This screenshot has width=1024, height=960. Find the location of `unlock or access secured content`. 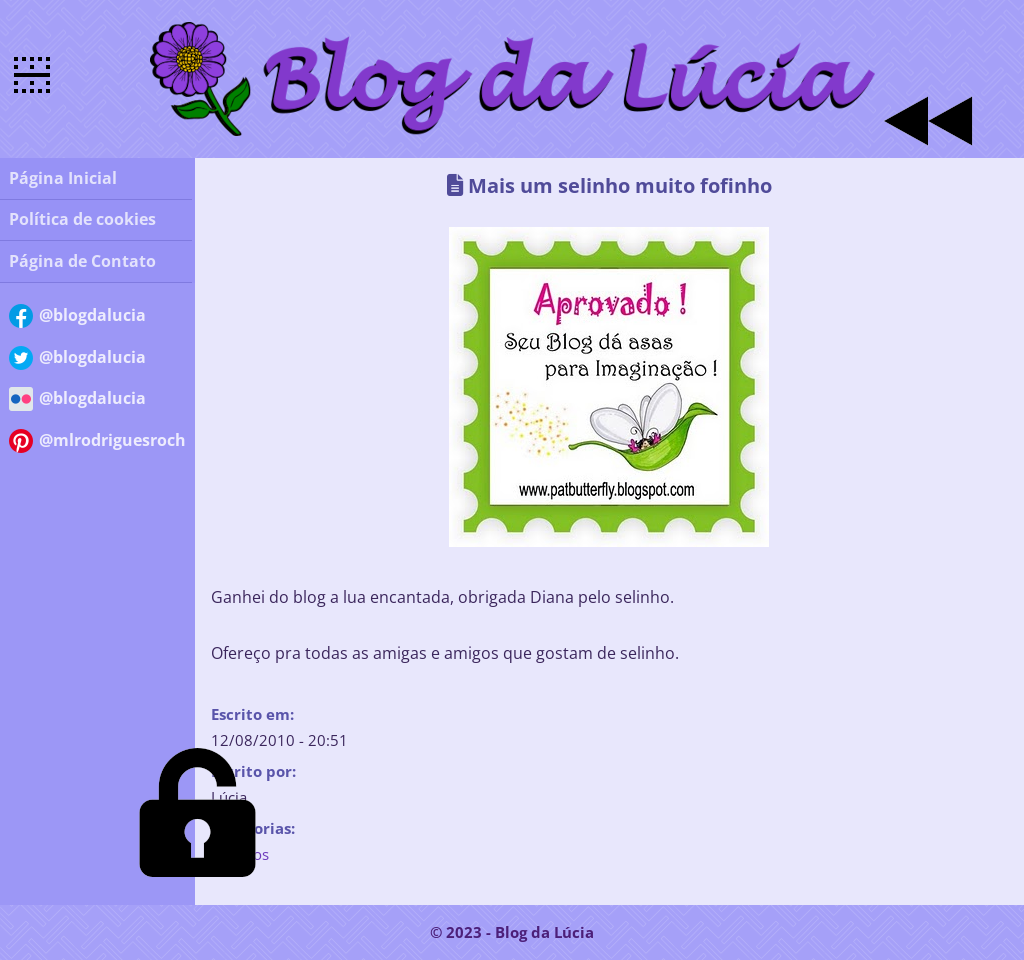

unlock or access secured content is located at coordinates (197, 812).